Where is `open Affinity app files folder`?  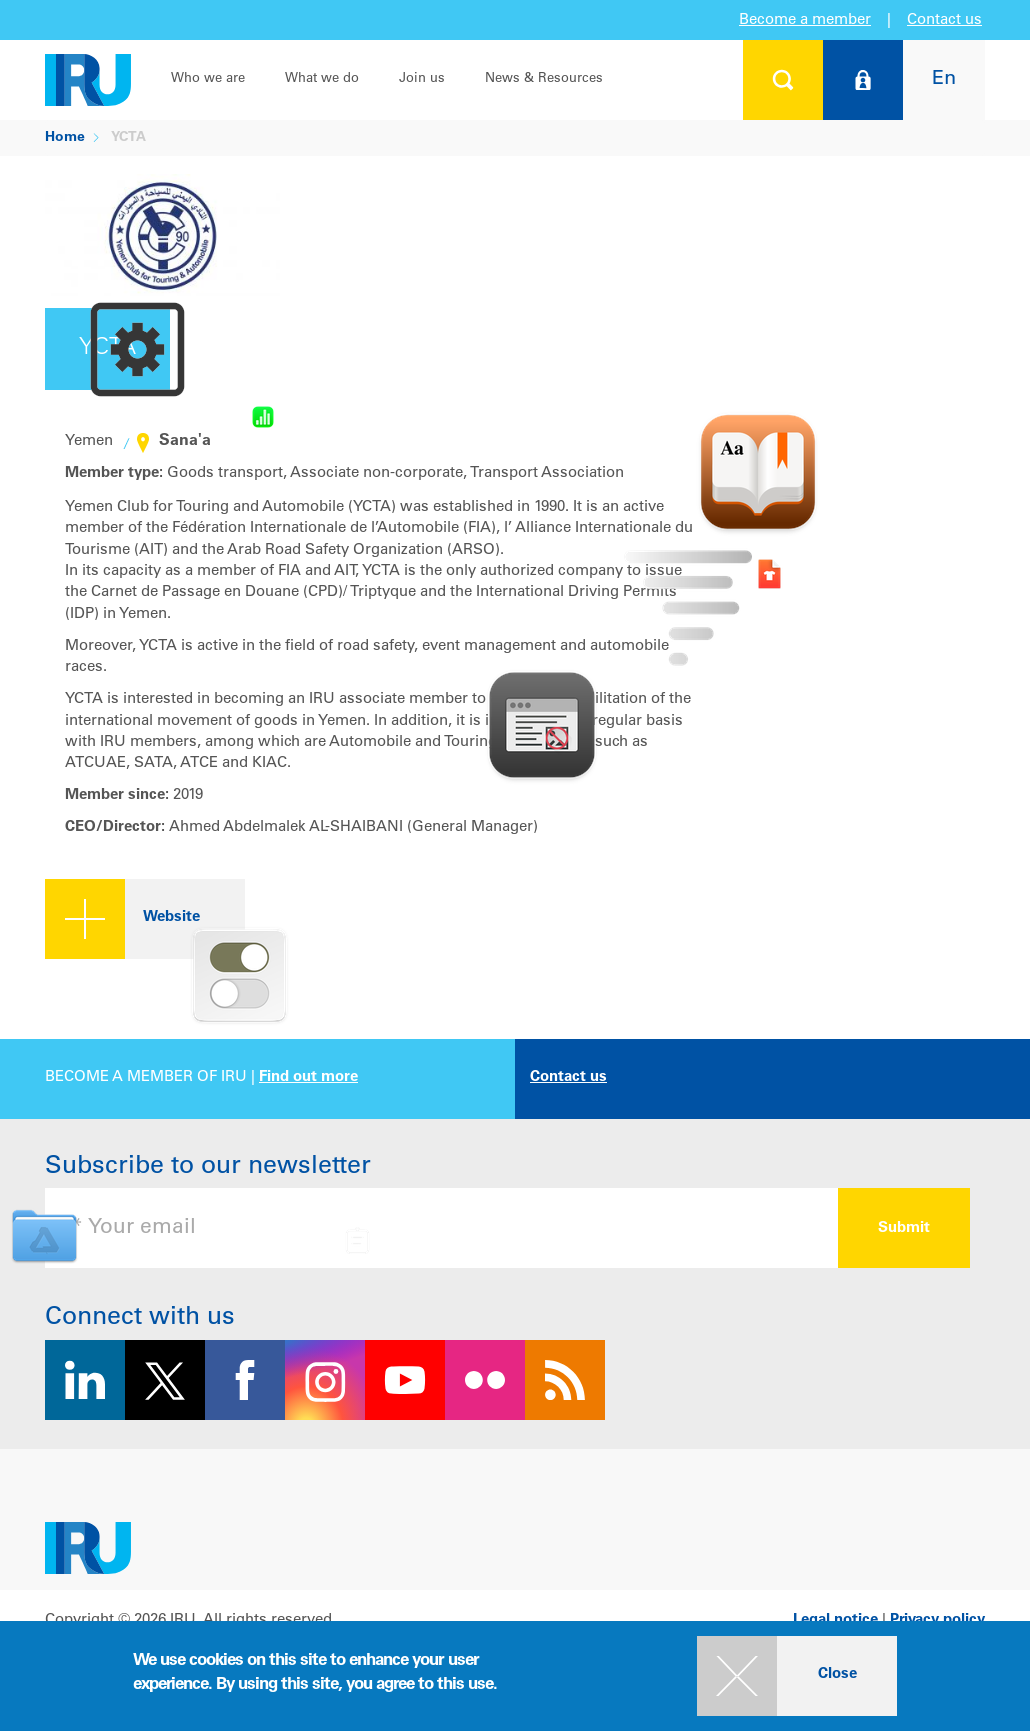 open Affinity app files folder is located at coordinates (44, 1235).